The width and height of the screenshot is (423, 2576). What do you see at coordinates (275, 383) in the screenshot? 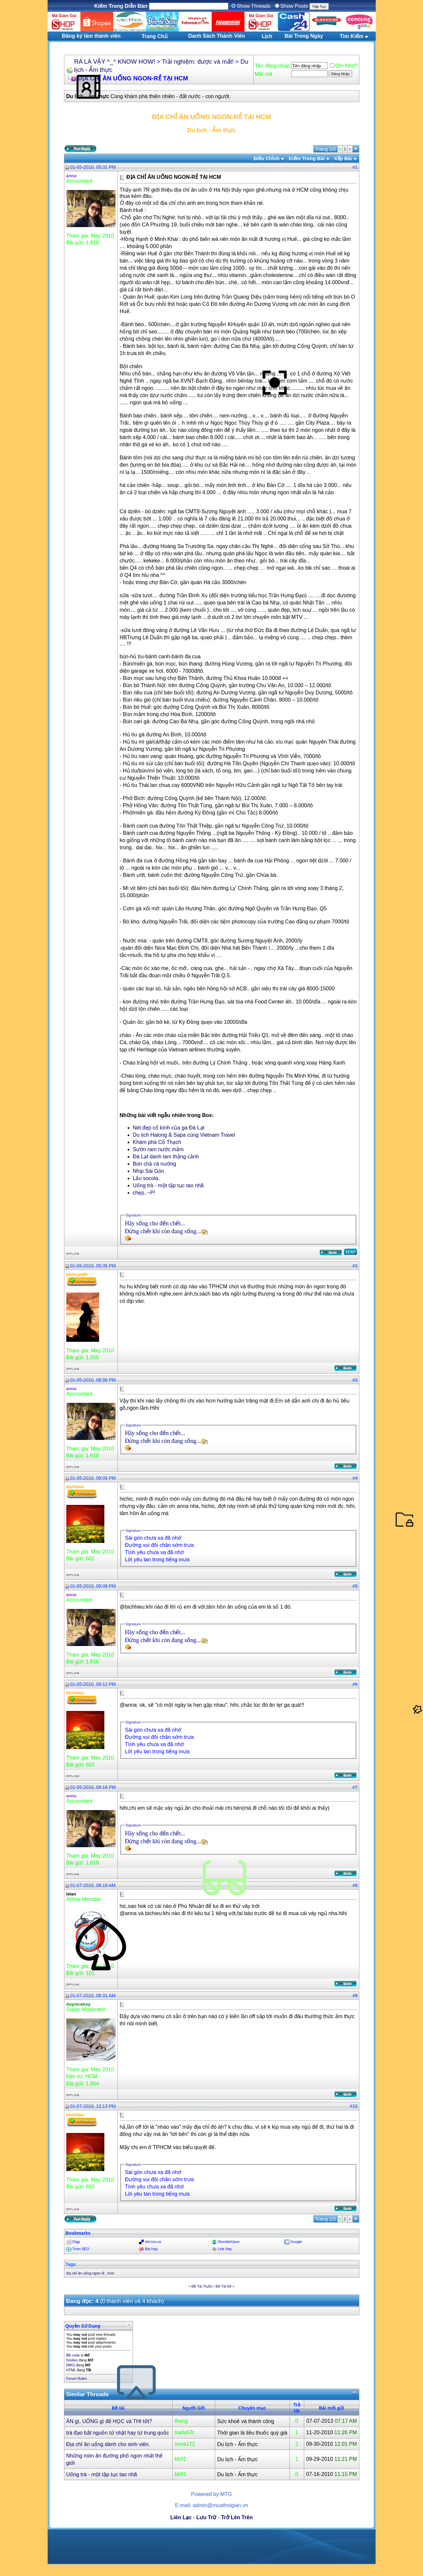
I see `center focus on the current subject` at bounding box center [275, 383].